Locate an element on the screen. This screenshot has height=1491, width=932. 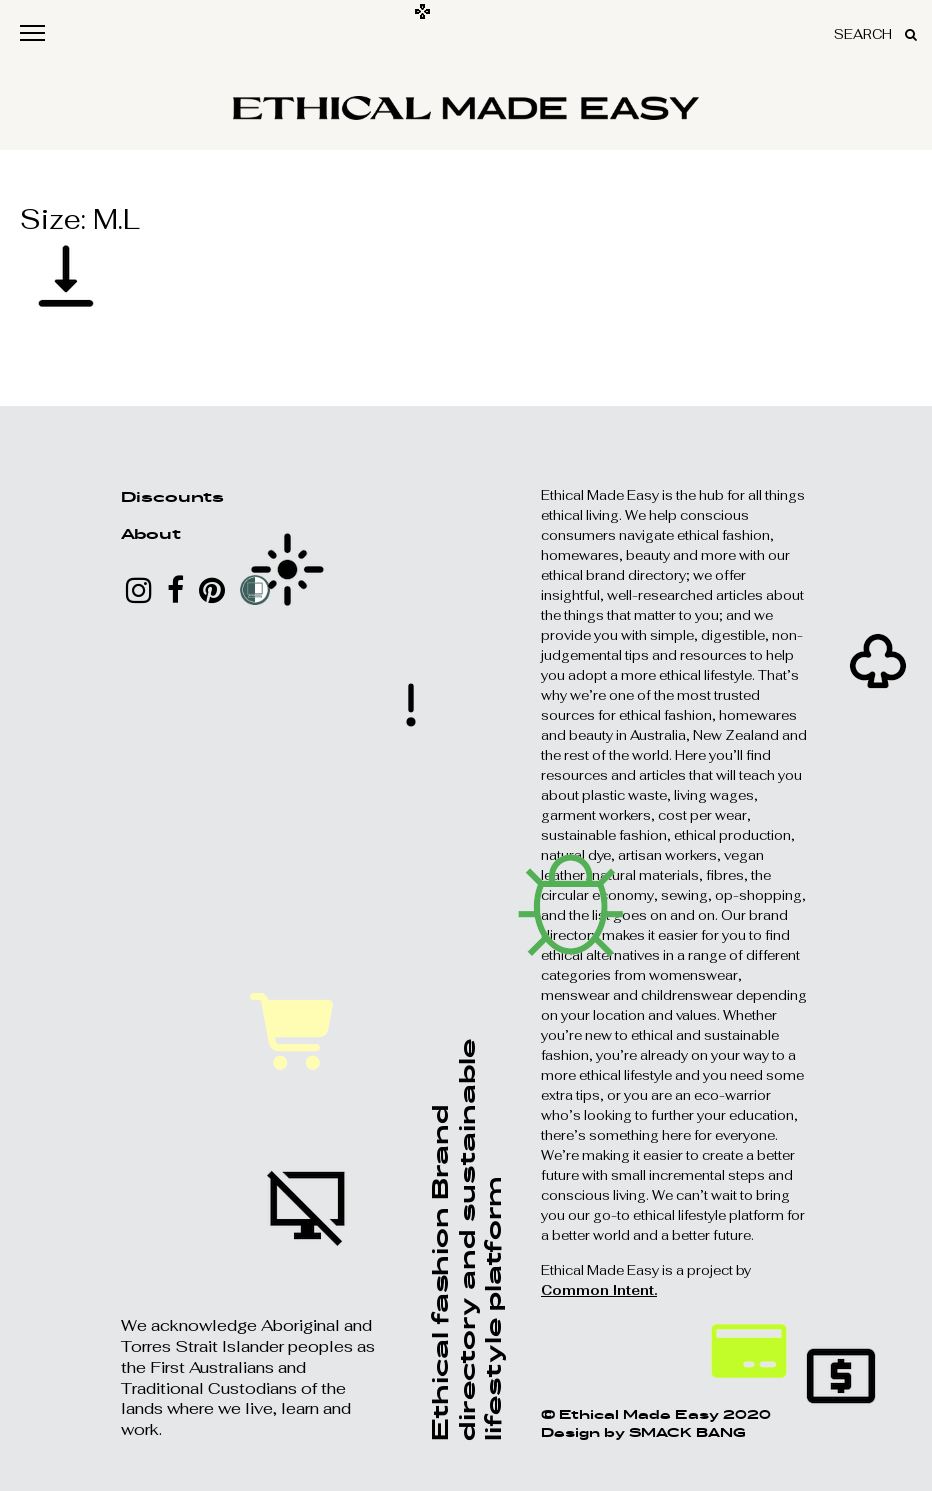
find nearby ATMs or cash machines is located at coordinates (841, 1376).